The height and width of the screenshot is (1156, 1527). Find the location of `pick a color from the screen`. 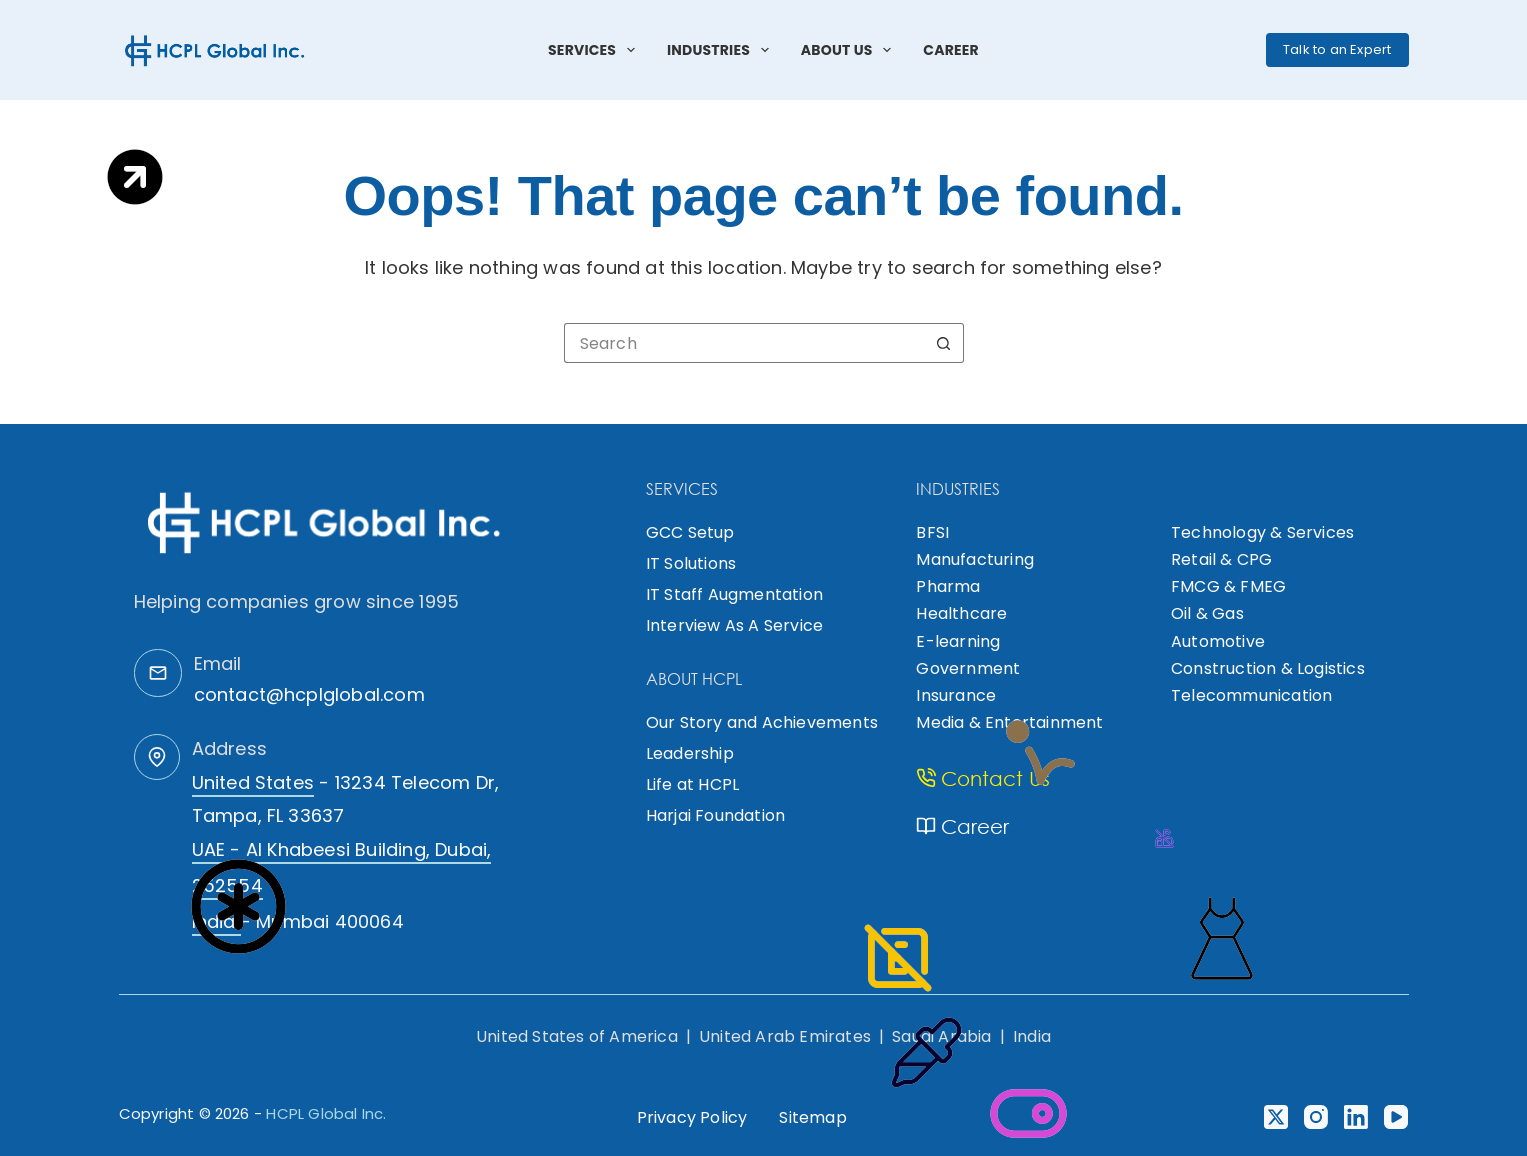

pick a color from the screen is located at coordinates (926, 1052).